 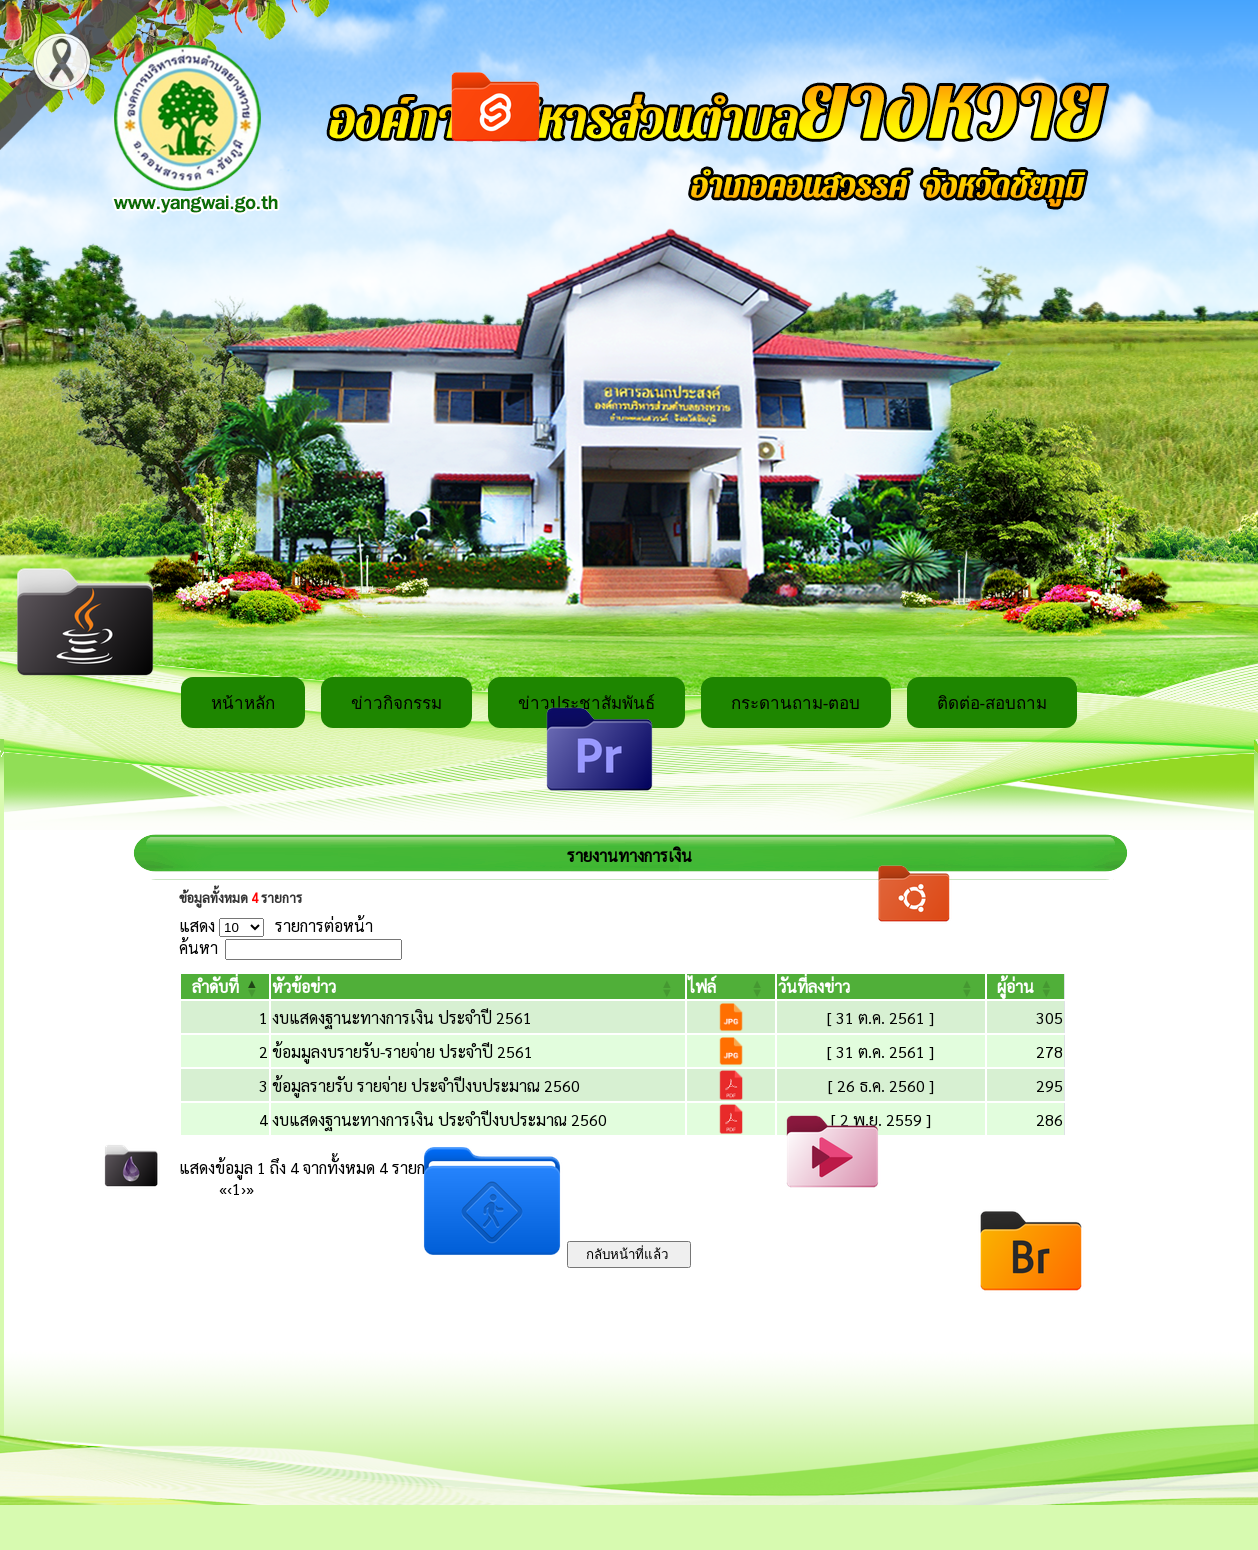 I want to click on open ubuntu system folder, so click(x=913, y=895).